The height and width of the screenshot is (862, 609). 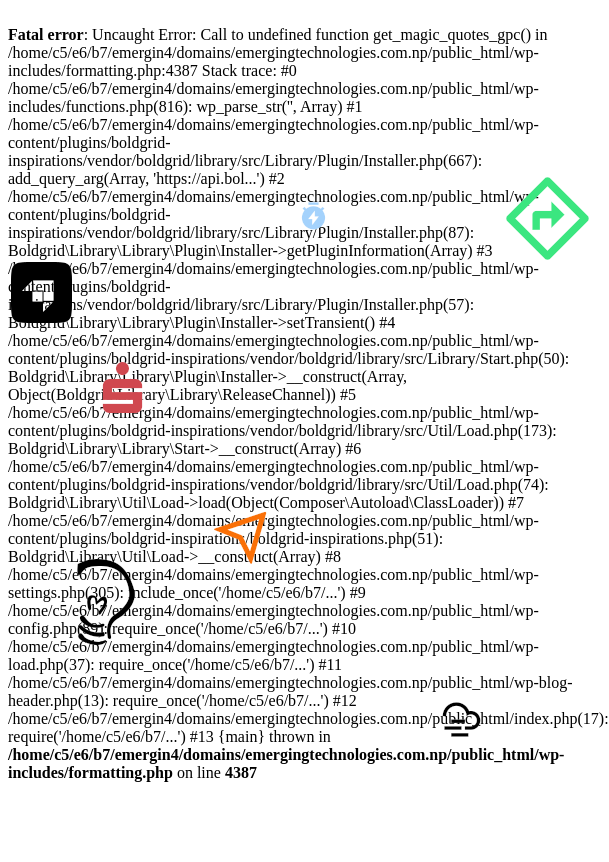 What do you see at coordinates (461, 719) in the screenshot?
I see `view current wind conditions` at bounding box center [461, 719].